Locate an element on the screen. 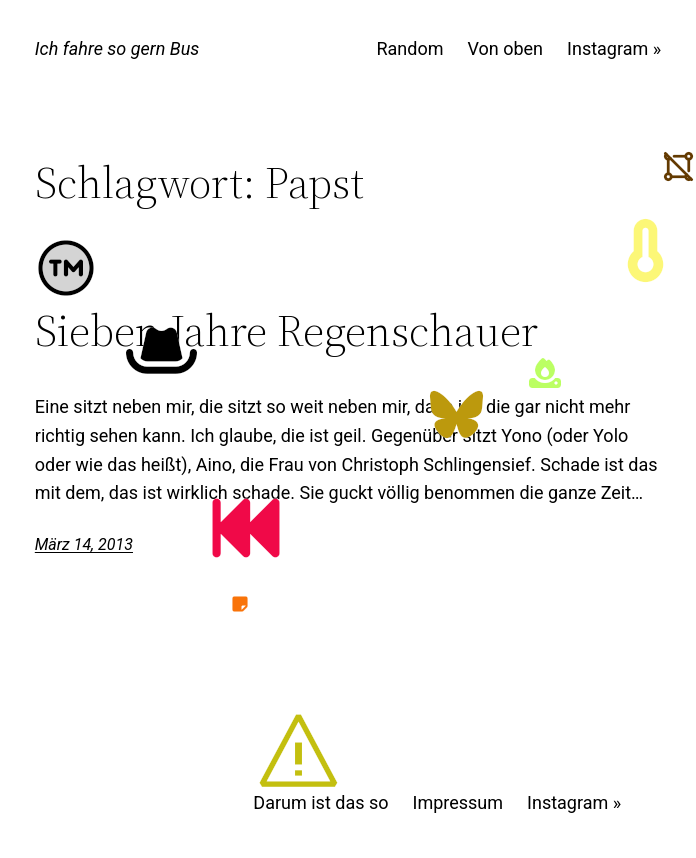  indicates trademarked content or branding is located at coordinates (66, 268).